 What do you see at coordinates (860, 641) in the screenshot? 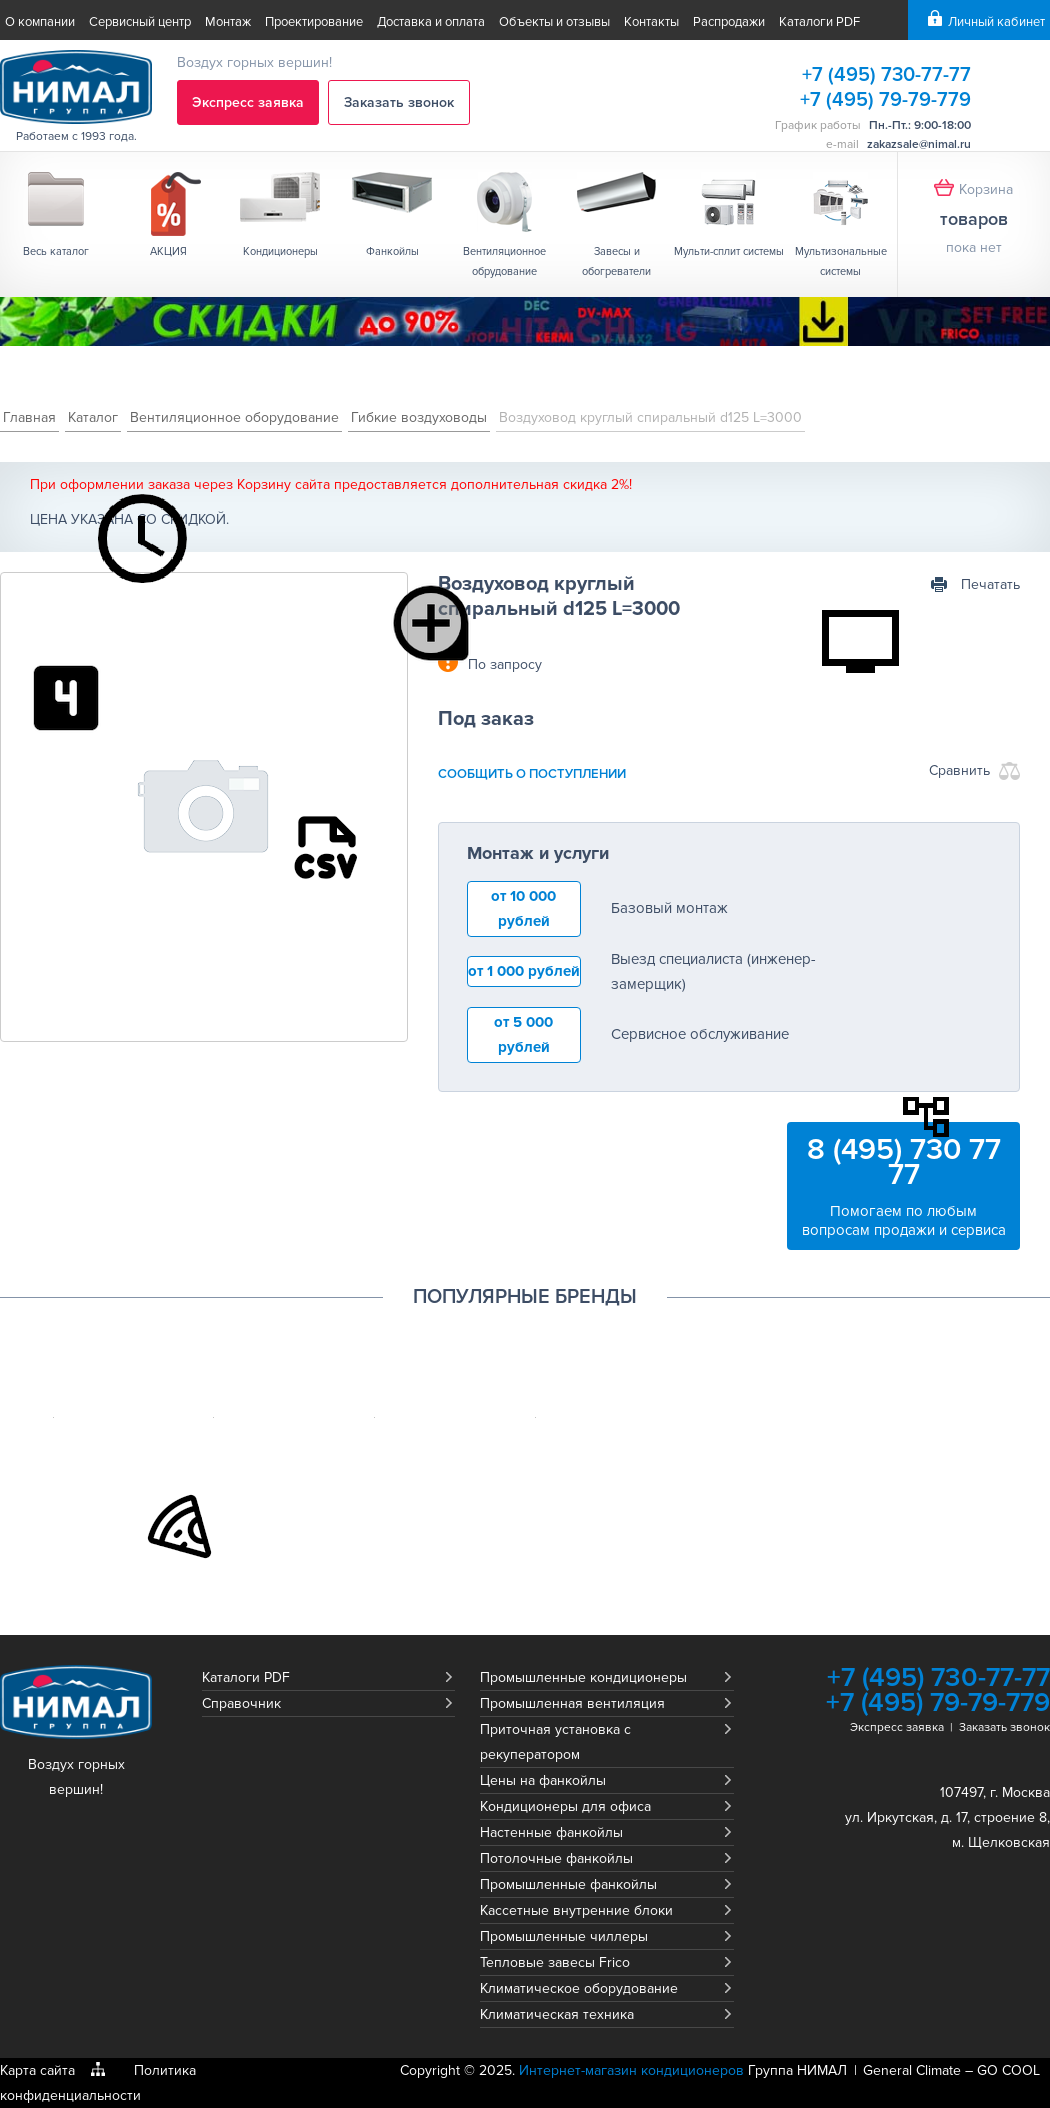
I see `access personal video content` at bounding box center [860, 641].